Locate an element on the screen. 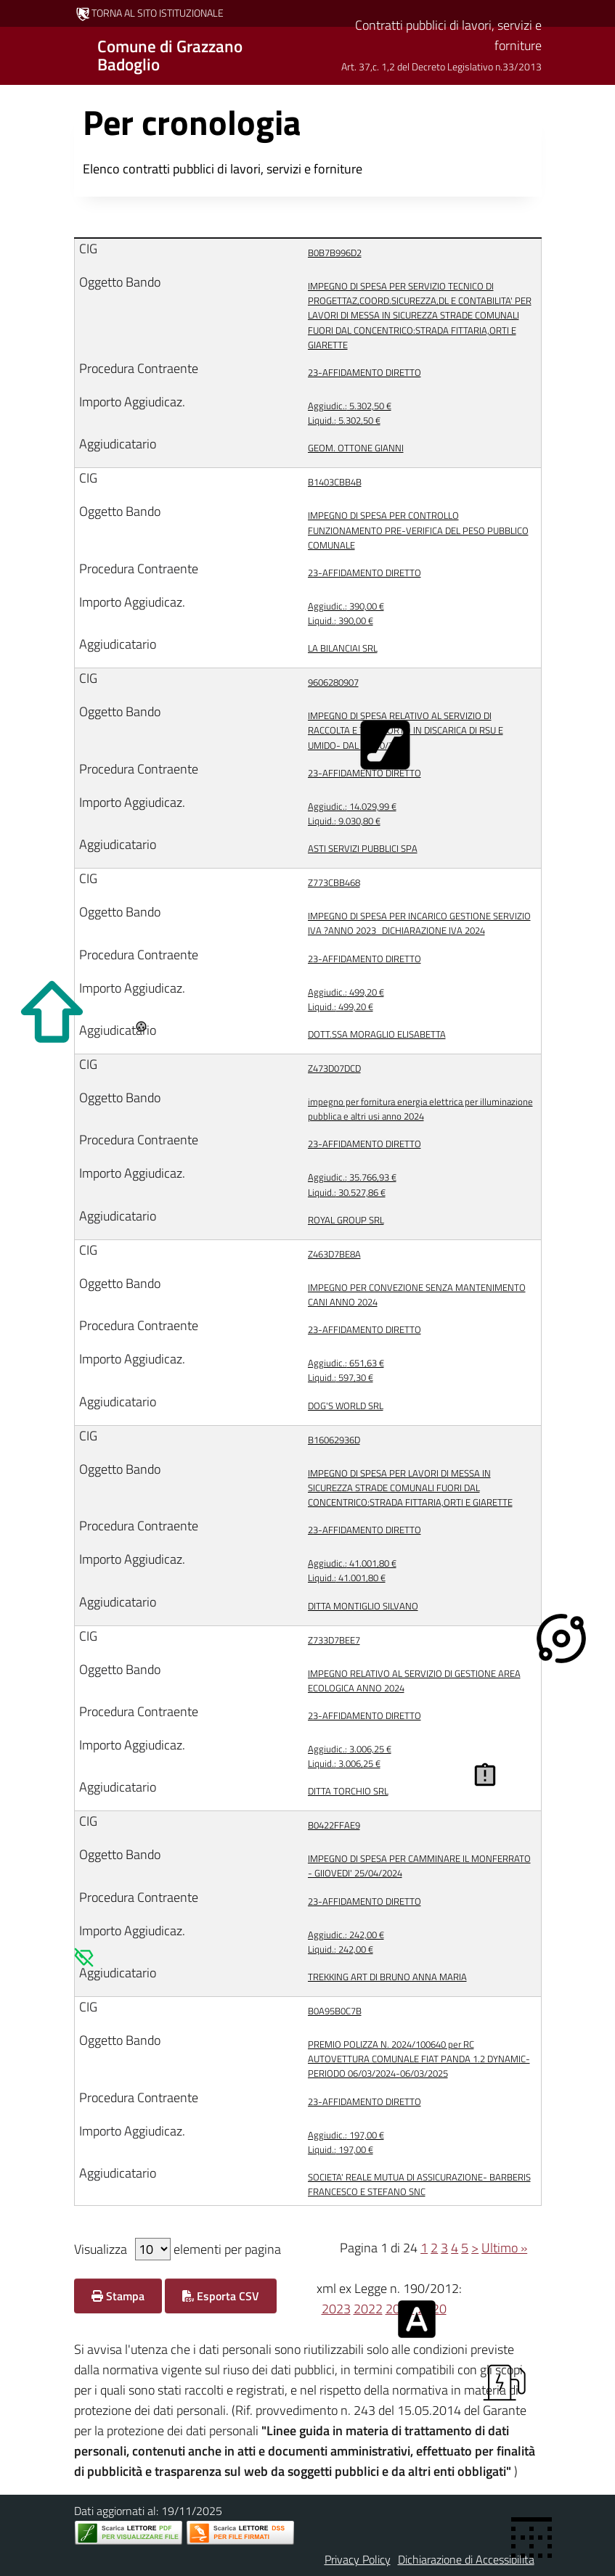  view team or group workspace is located at coordinates (141, 1026).